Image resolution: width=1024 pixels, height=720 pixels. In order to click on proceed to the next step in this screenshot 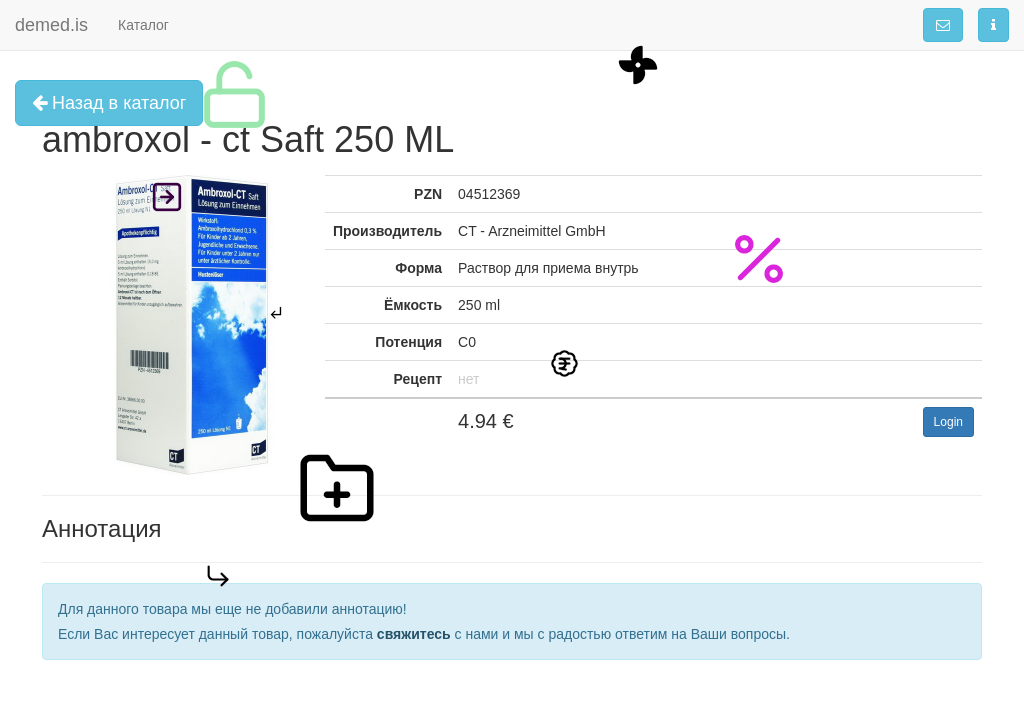, I will do `click(167, 197)`.